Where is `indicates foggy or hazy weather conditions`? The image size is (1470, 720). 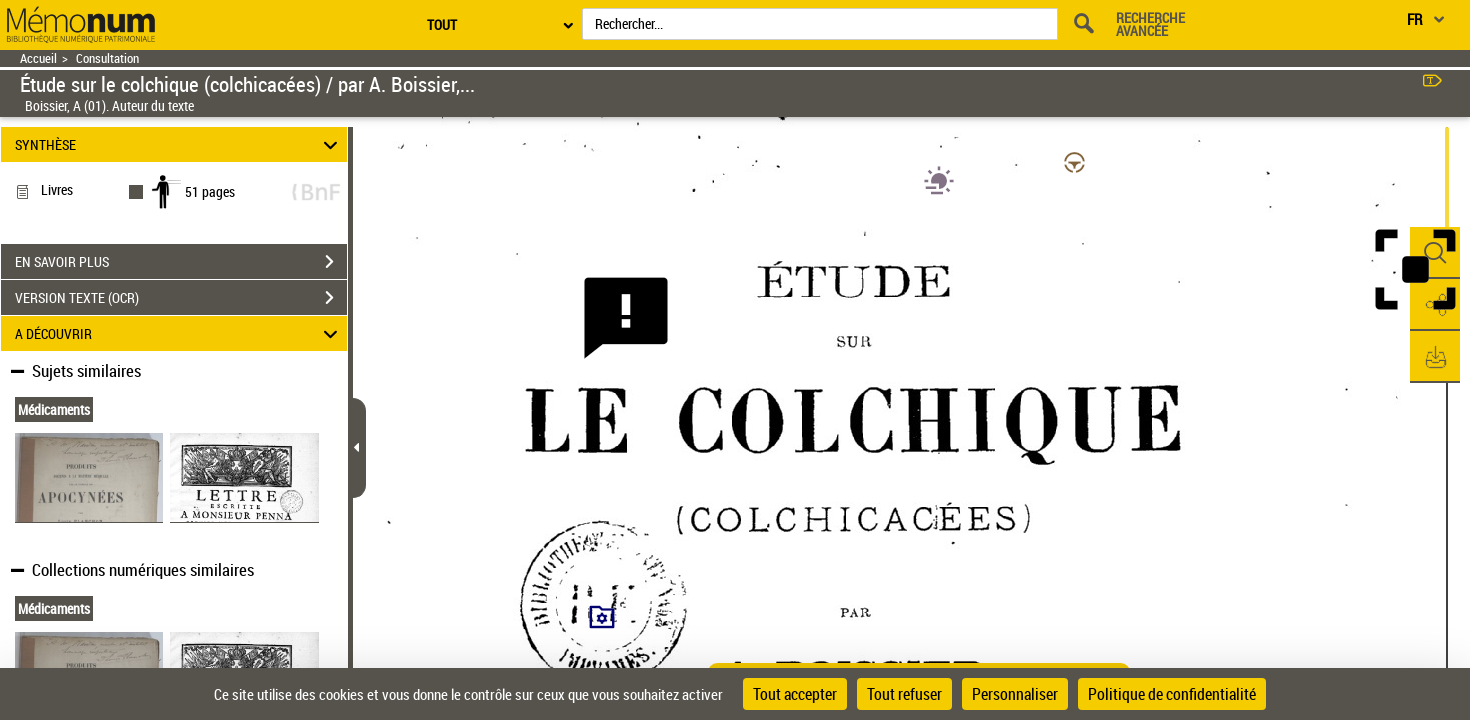 indicates foggy or hazy weather conditions is located at coordinates (939, 181).